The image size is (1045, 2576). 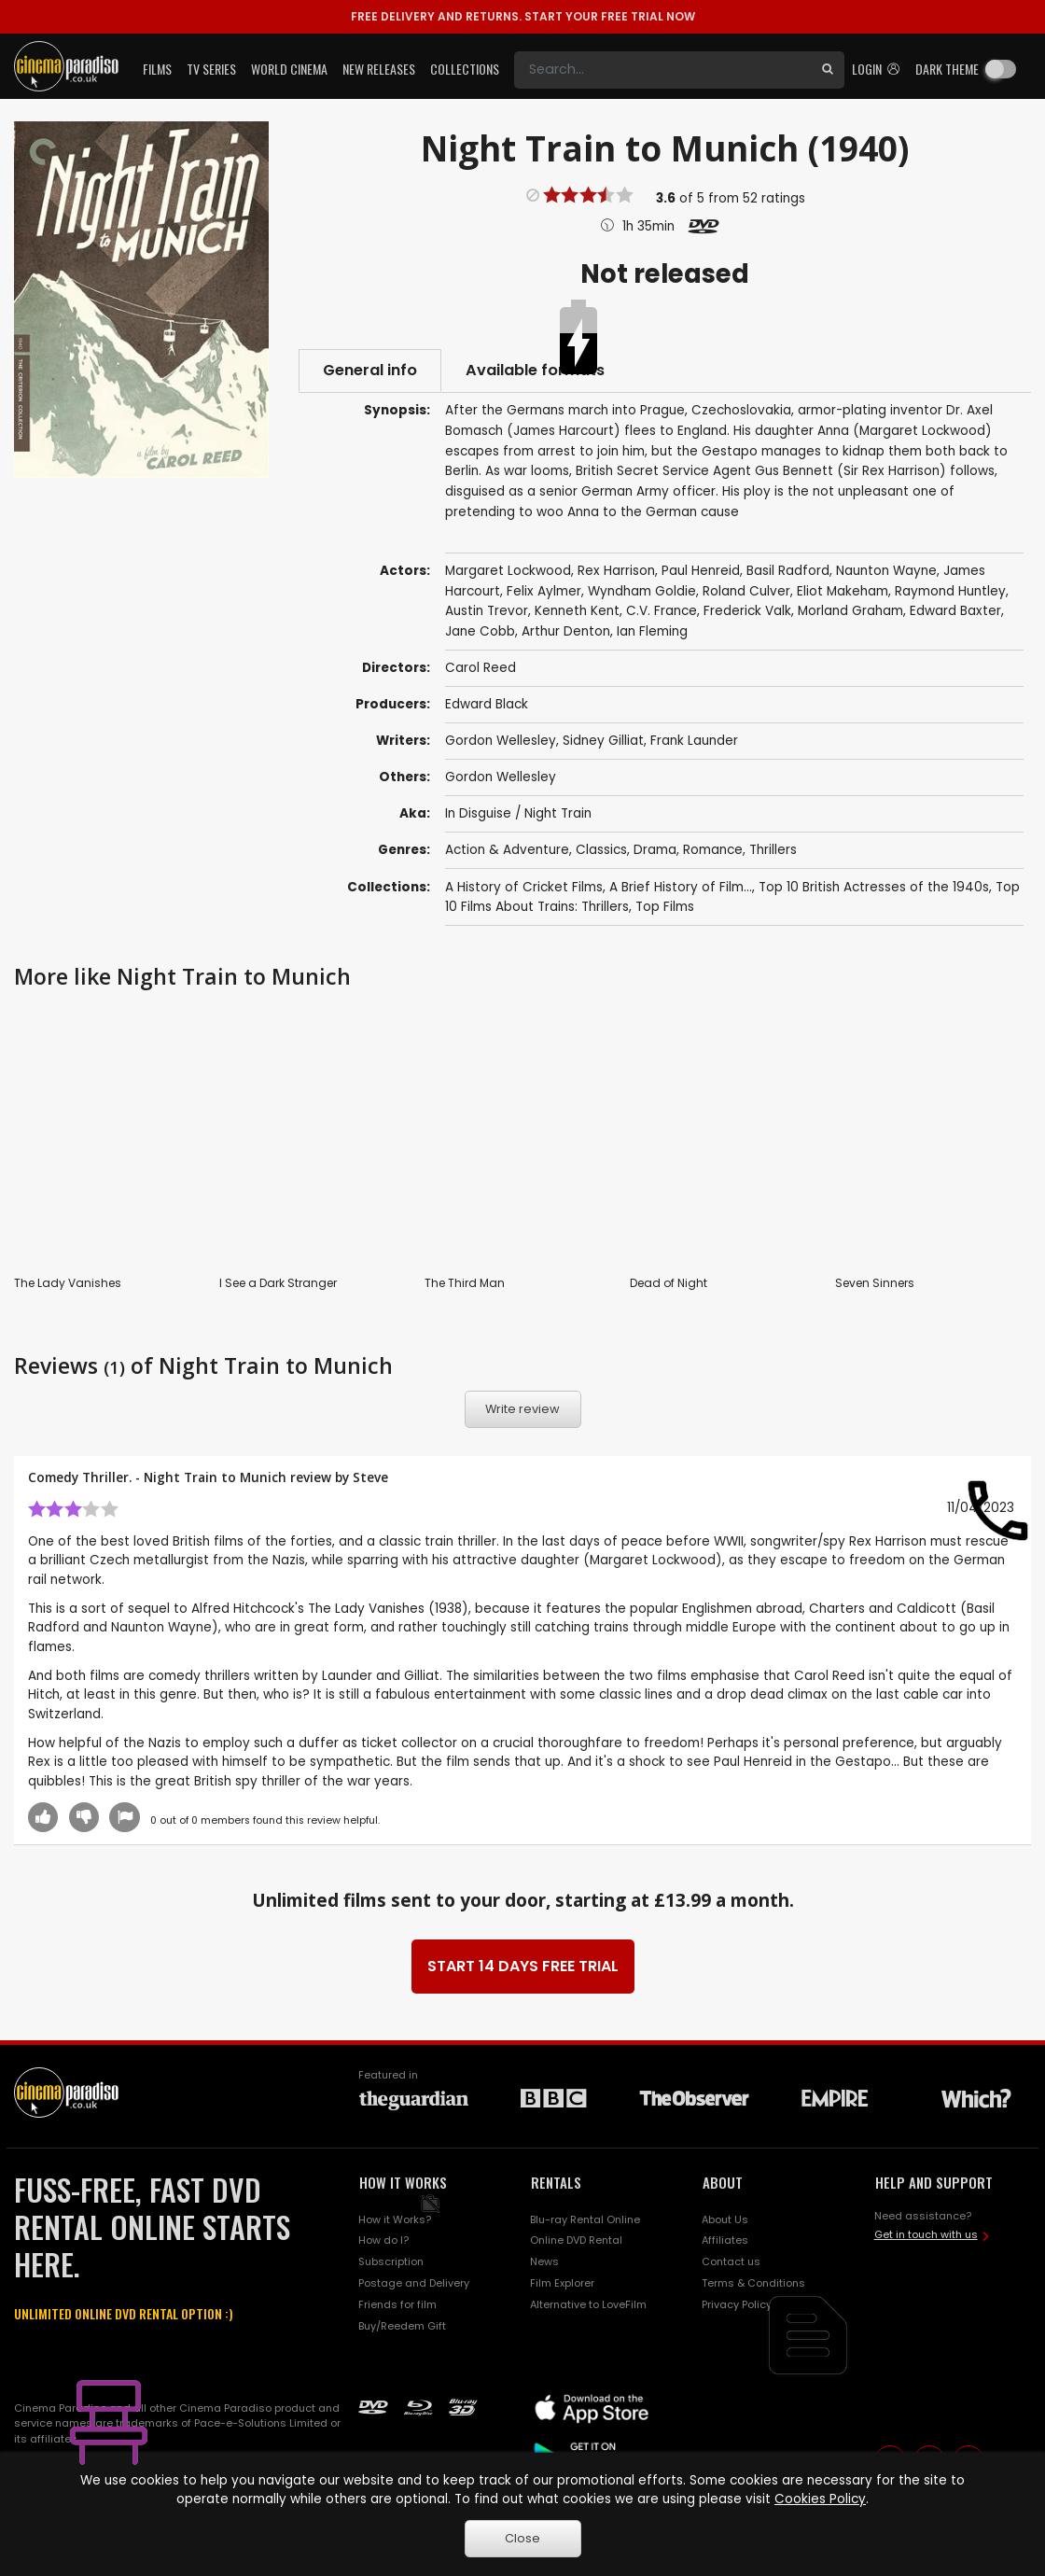 What do you see at coordinates (430, 2204) in the screenshot?
I see `work mode disabled or turned off` at bounding box center [430, 2204].